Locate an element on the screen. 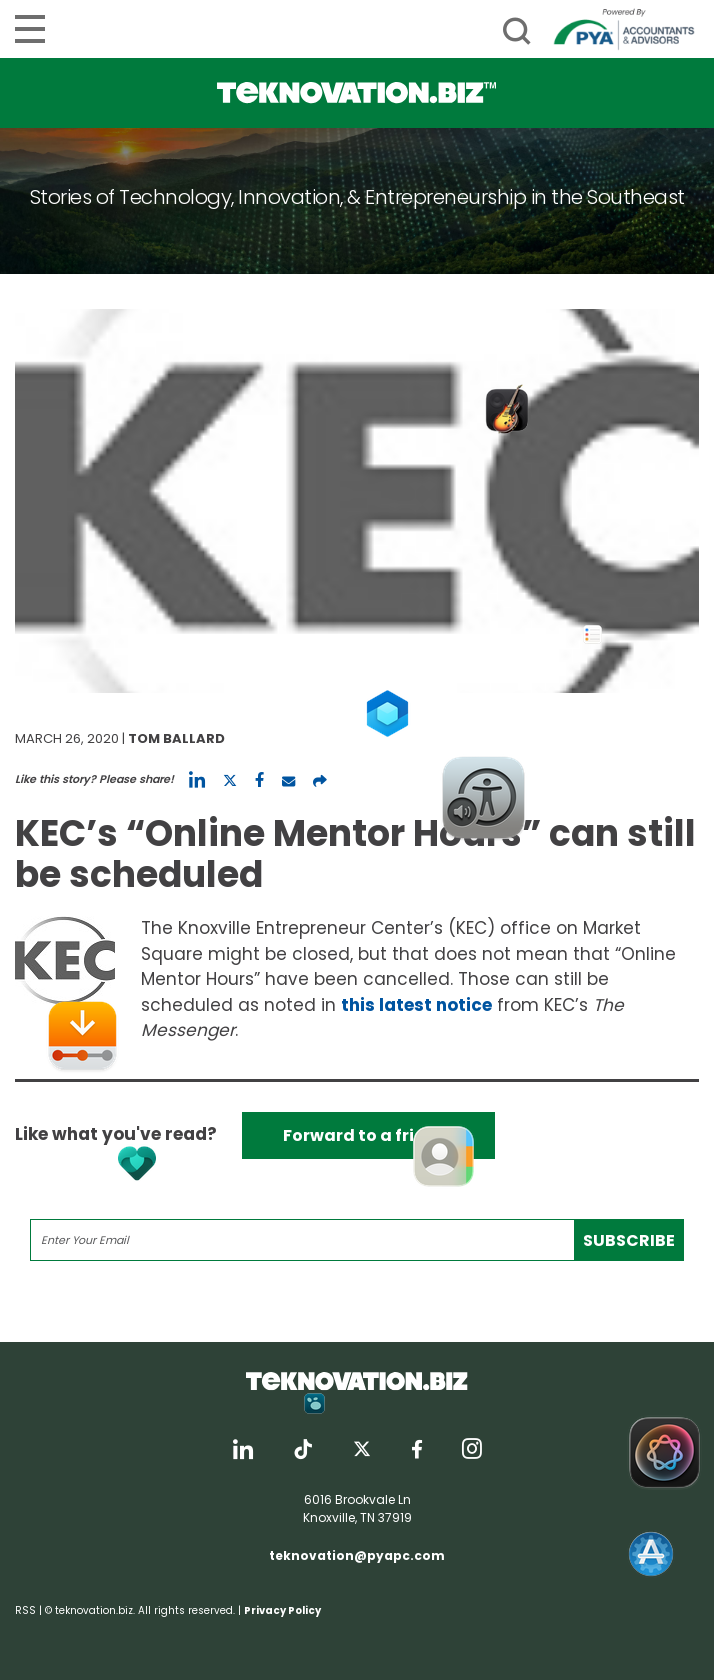 The height and width of the screenshot is (1680, 714). open software properties and driver settings is located at coordinates (651, 1554).